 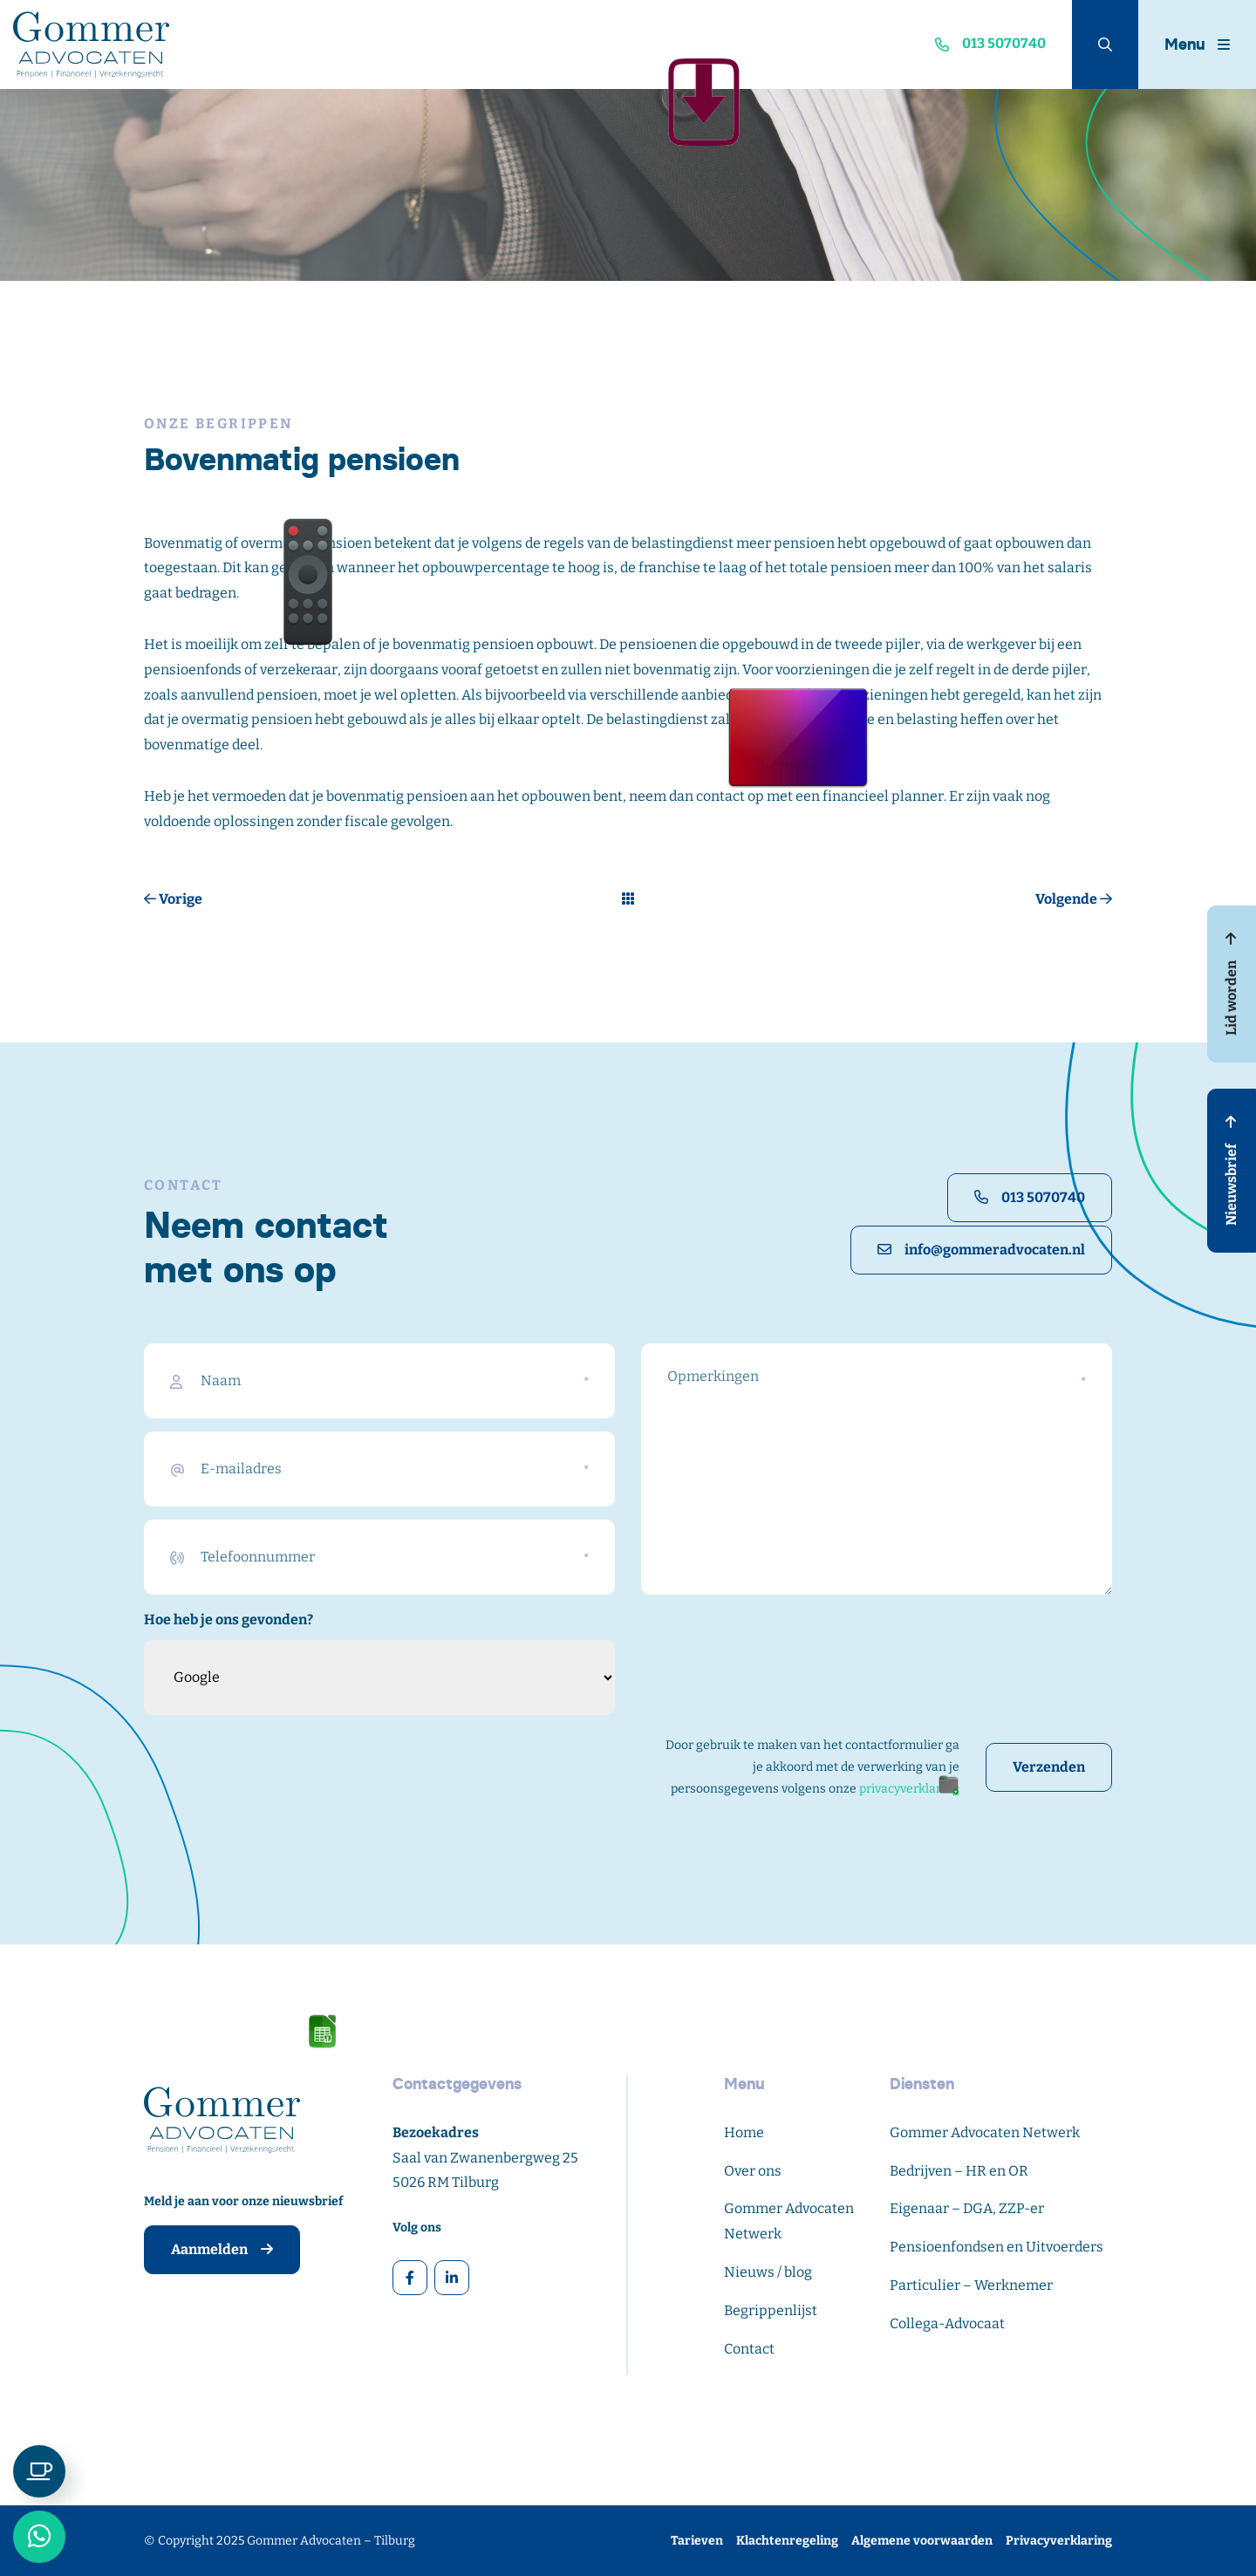 What do you see at coordinates (308, 582) in the screenshot?
I see `connect a tv remote as an input device` at bounding box center [308, 582].